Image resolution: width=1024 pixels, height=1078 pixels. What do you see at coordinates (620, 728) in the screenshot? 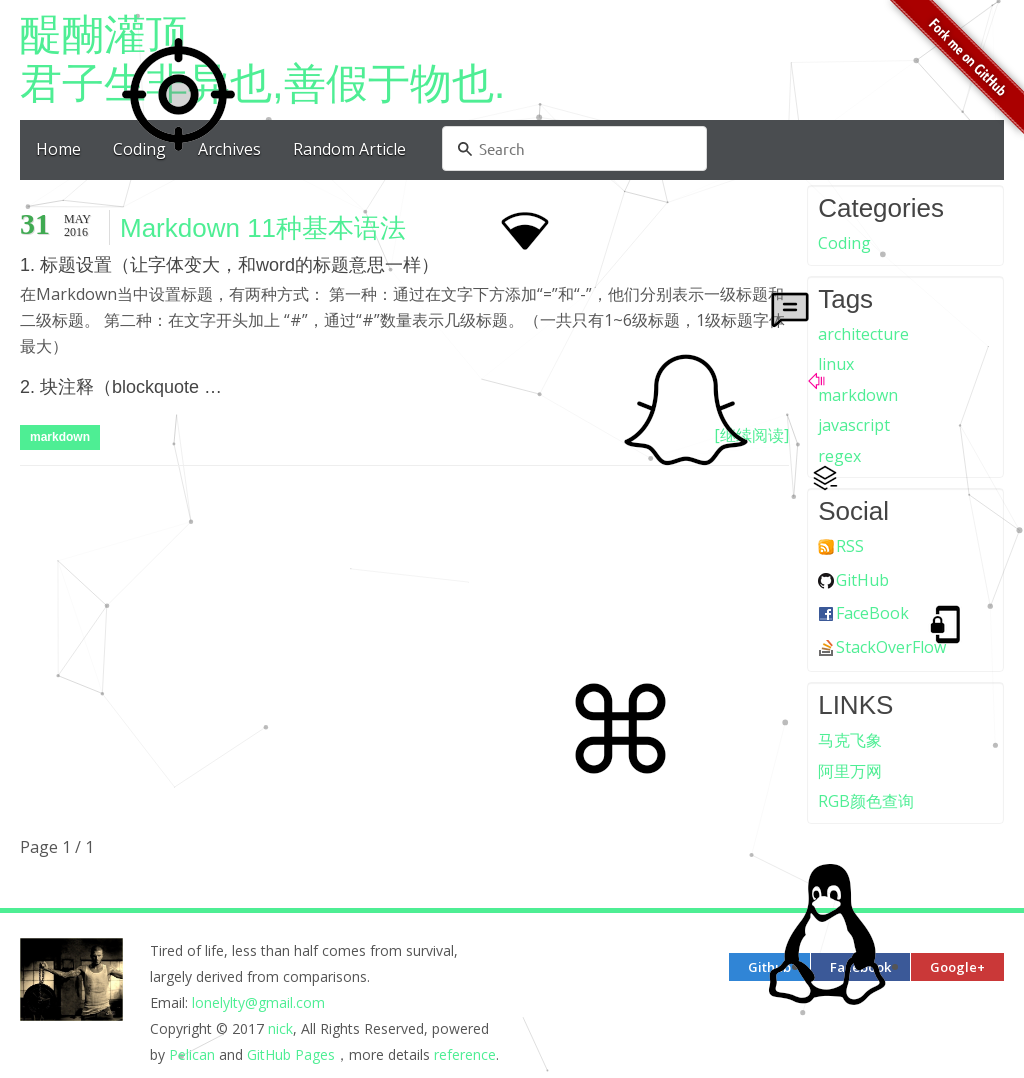
I see `access keyboard shortcuts` at bounding box center [620, 728].